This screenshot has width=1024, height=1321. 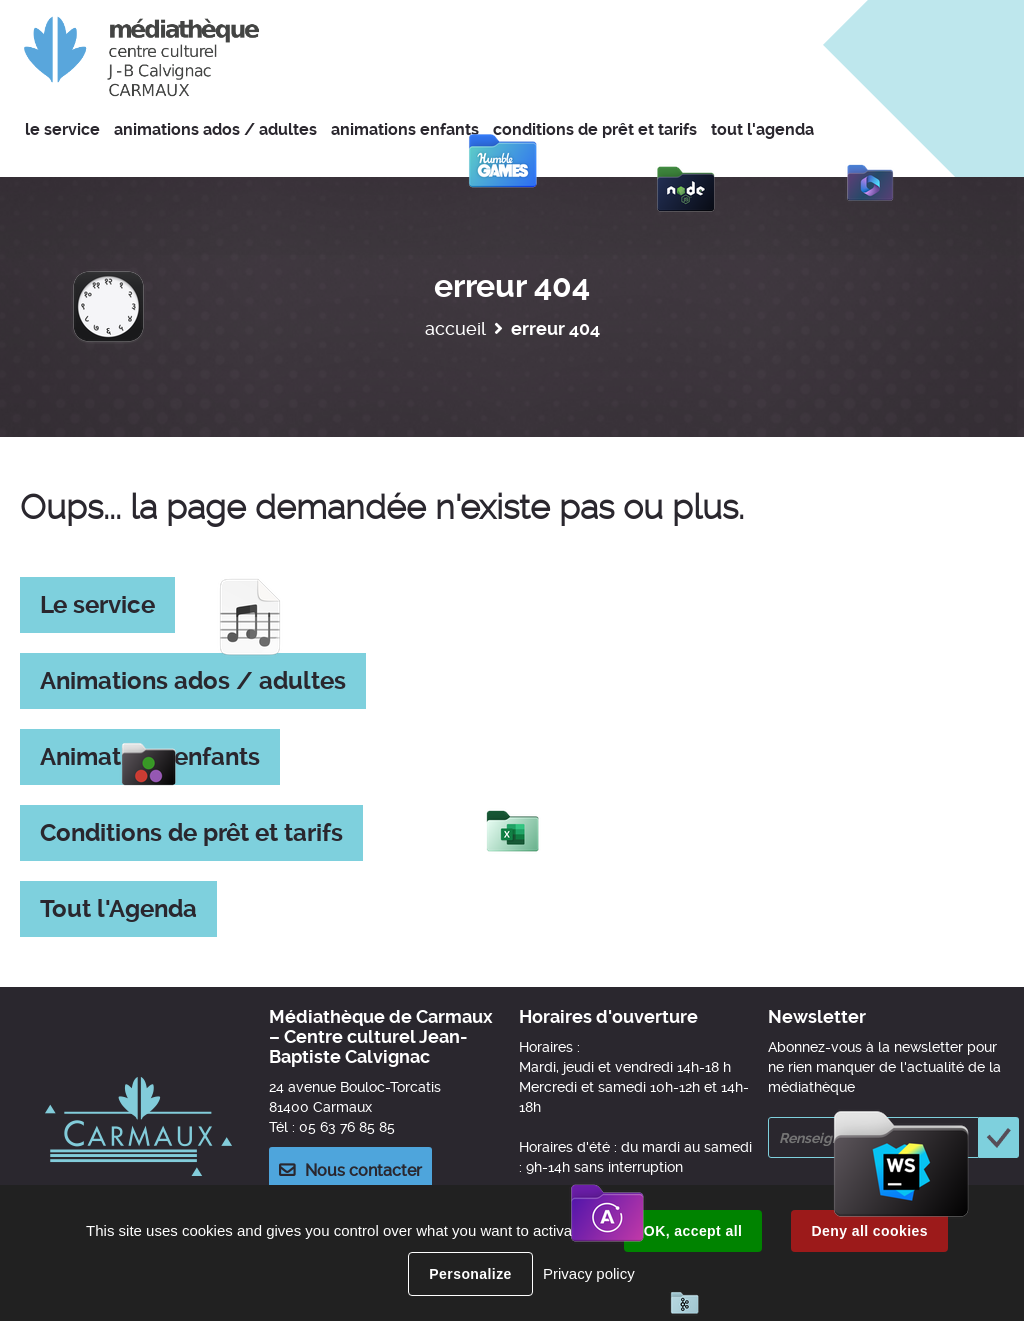 What do you see at coordinates (607, 1215) in the screenshot?
I see `open apollo app files folder` at bounding box center [607, 1215].